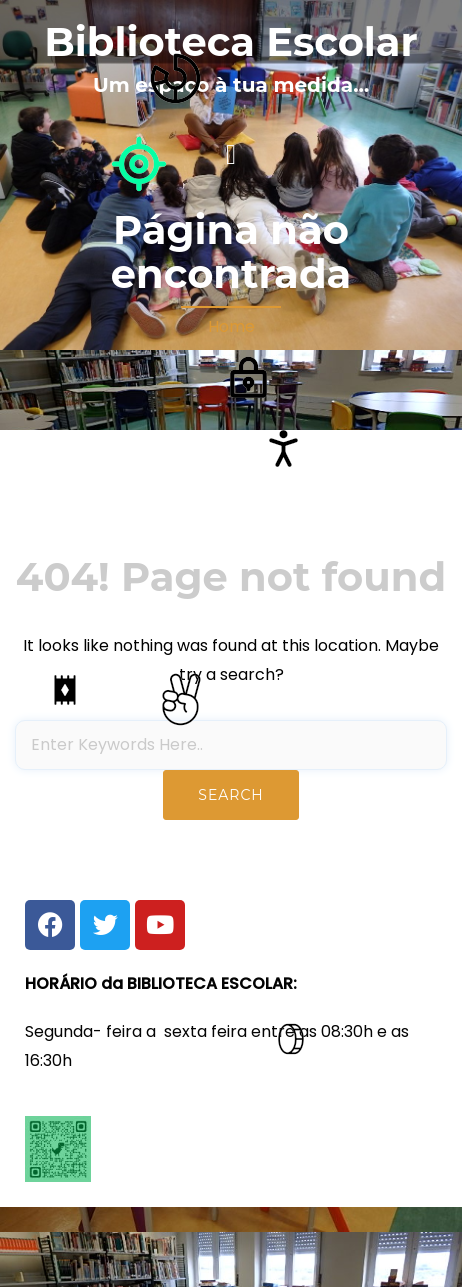  Describe the element at coordinates (283, 448) in the screenshot. I see `indicates pedestrian or walking mode` at that location.